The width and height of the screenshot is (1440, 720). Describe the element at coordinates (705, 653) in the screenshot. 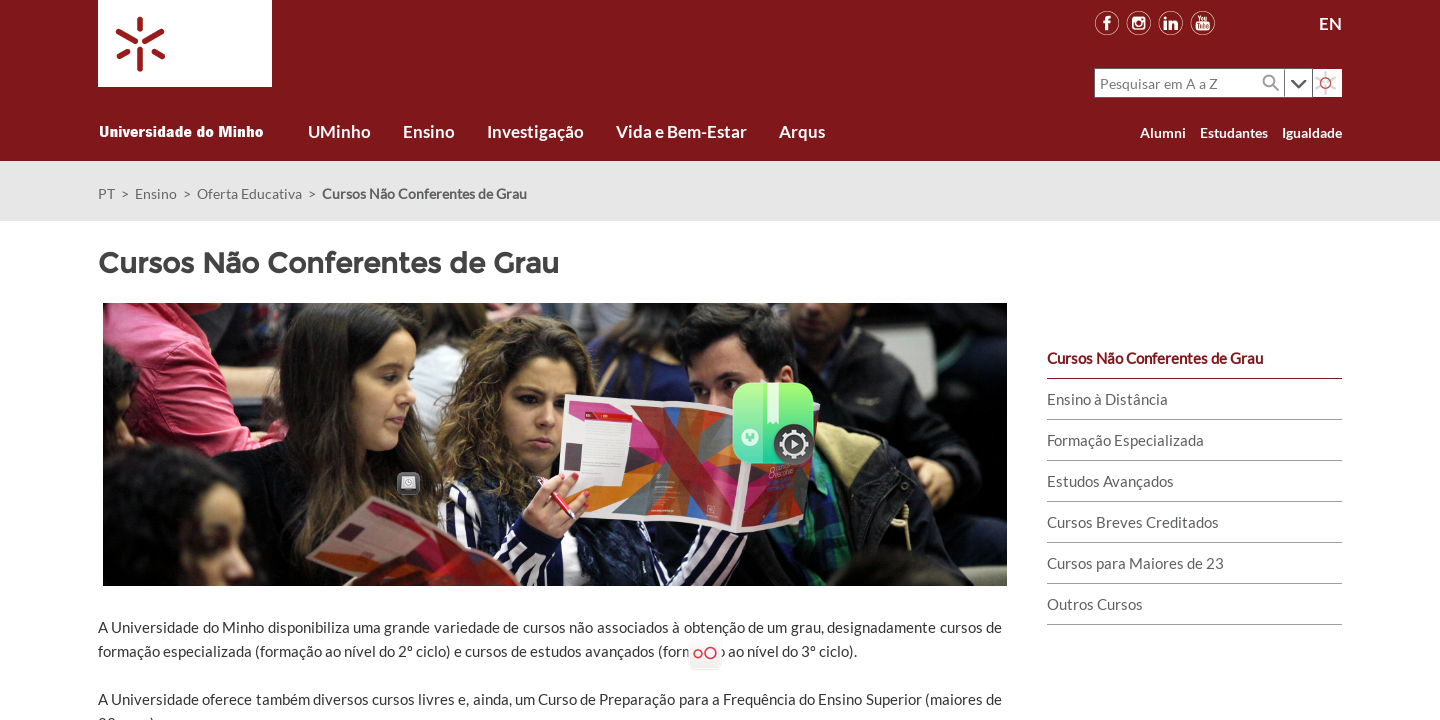

I see `launch genymotion android emulator` at that location.